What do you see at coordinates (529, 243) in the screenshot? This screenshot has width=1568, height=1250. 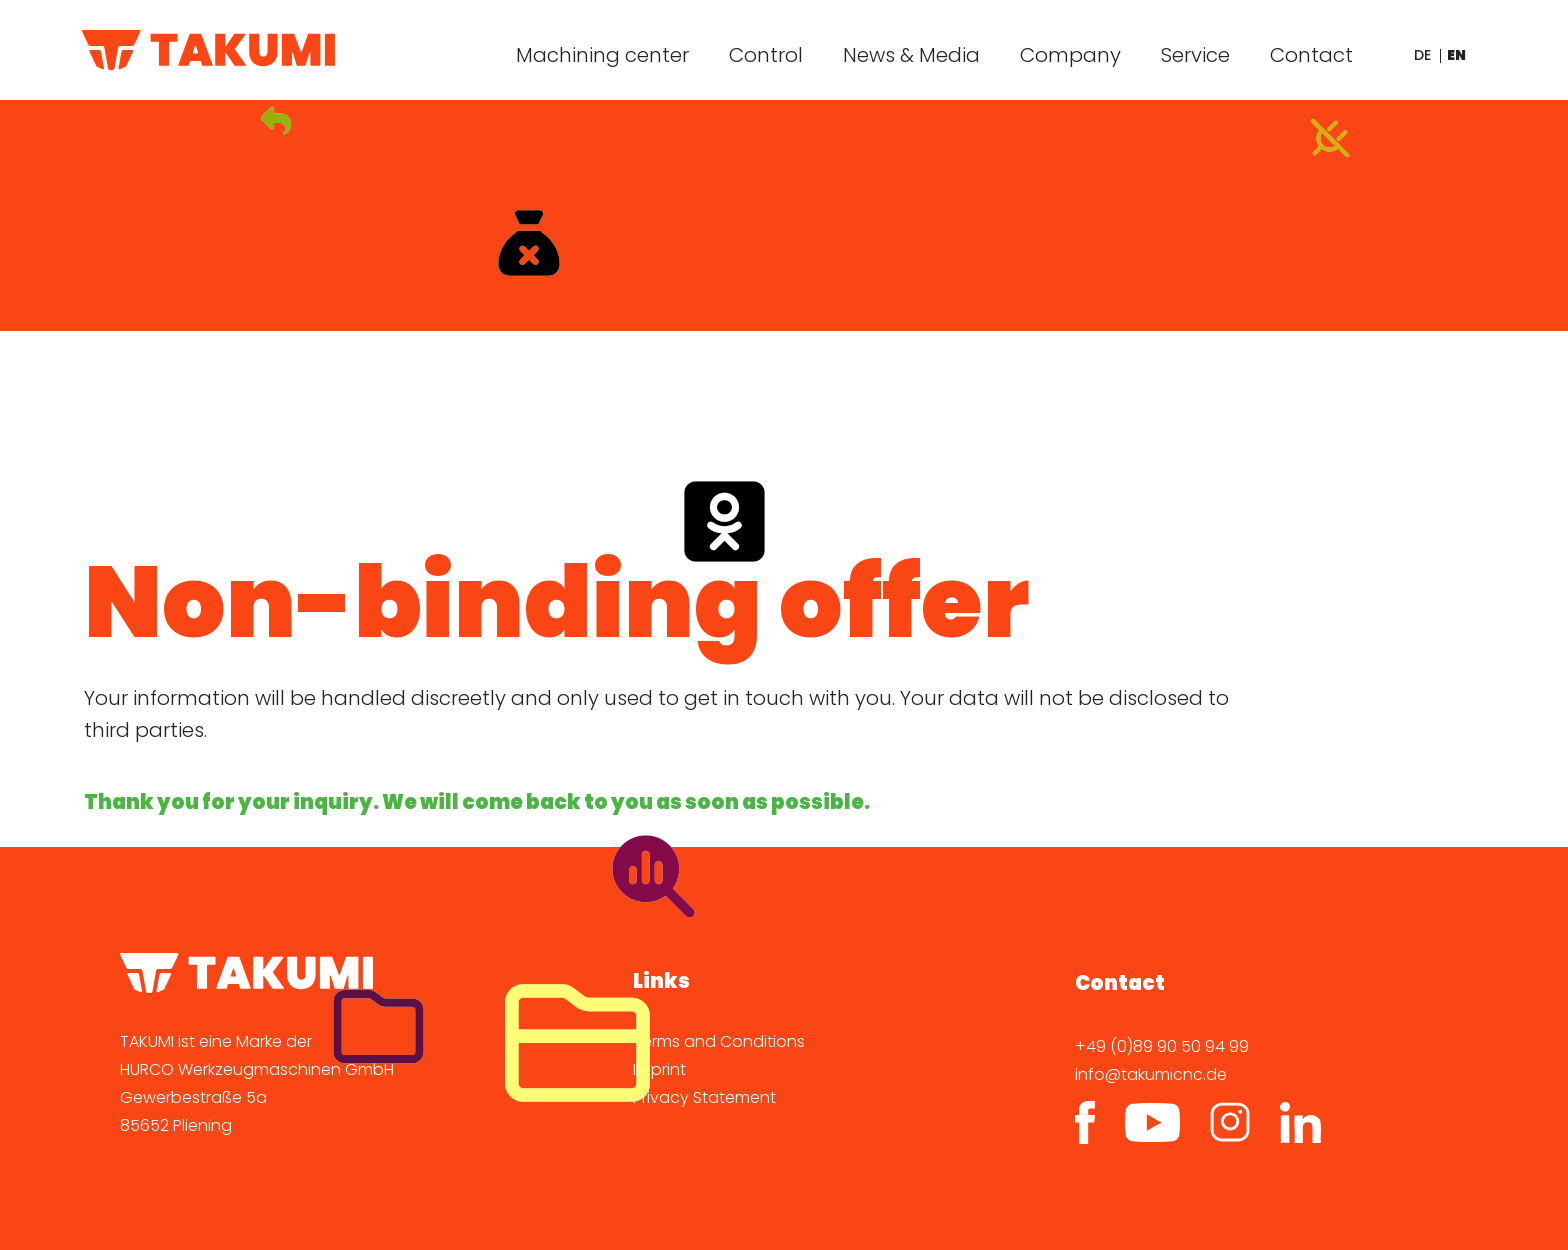 I see `remove item from cart or bag` at bounding box center [529, 243].